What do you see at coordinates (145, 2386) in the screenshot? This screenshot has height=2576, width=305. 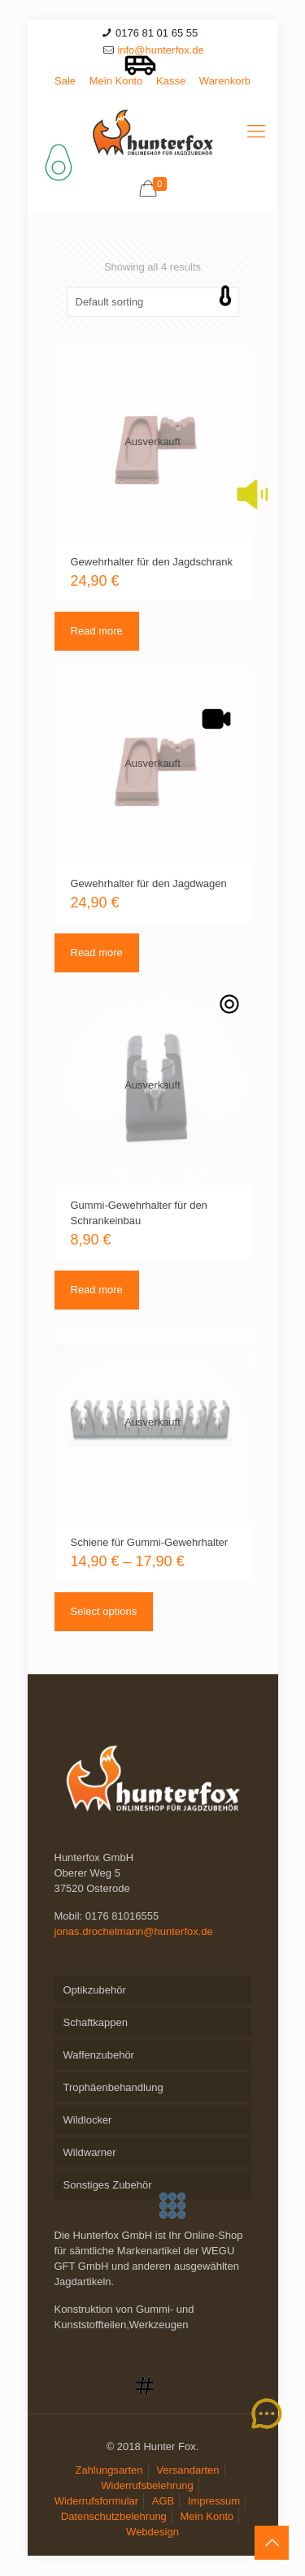 I see `view or browse hashtags` at bounding box center [145, 2386].